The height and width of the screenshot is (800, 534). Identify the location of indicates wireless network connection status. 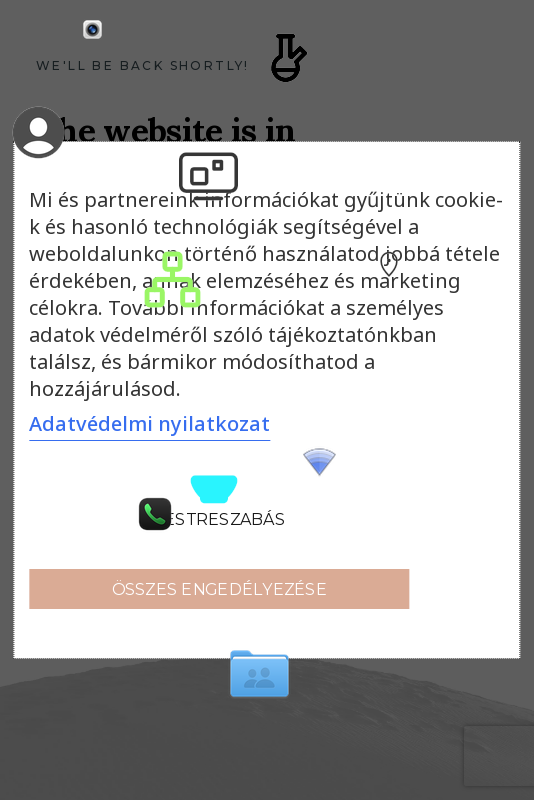
(319, 461).